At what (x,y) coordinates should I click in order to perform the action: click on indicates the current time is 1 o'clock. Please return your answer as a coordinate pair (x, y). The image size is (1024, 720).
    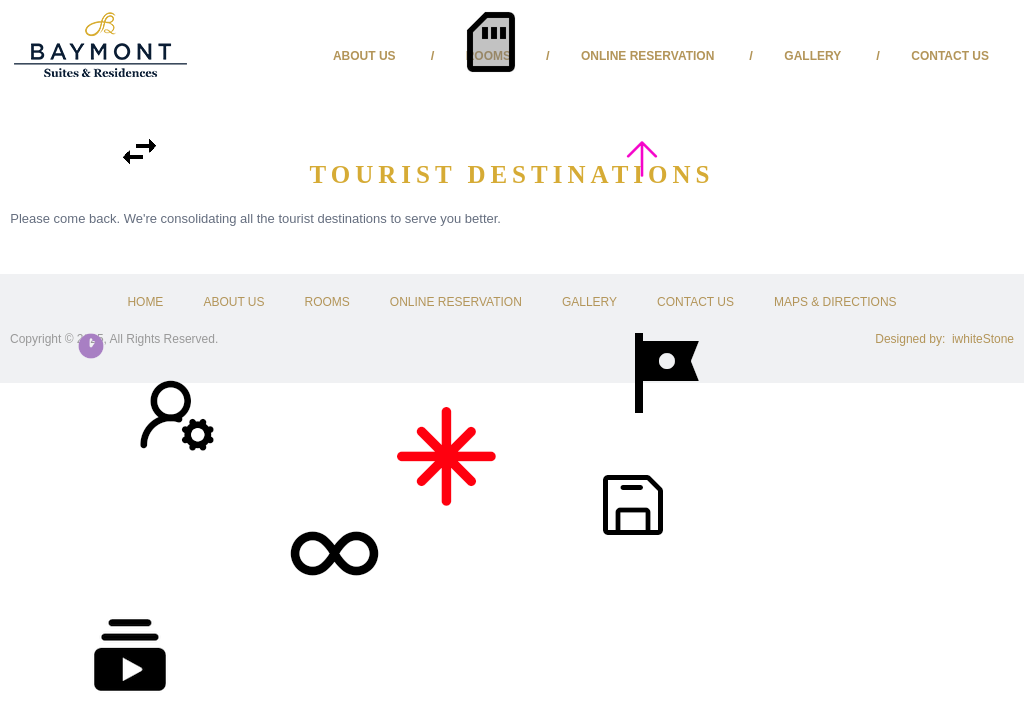
    Looking at the image, I should click on (91, 346).